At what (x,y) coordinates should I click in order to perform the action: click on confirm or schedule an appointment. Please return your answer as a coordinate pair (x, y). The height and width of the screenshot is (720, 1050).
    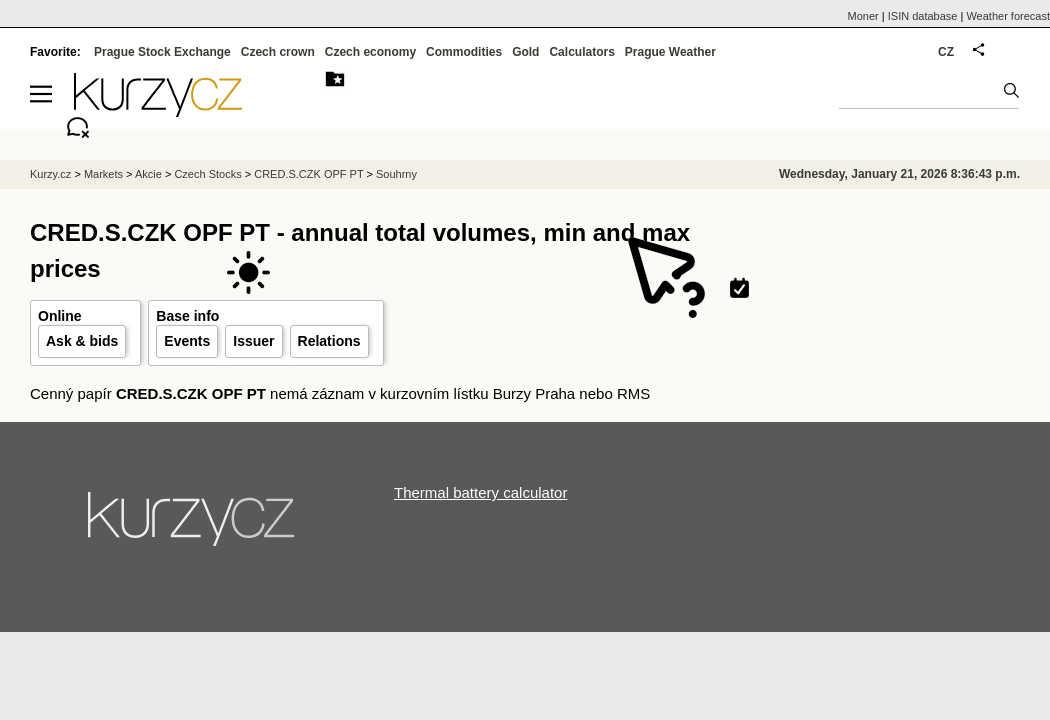
    Looking at the image, I should click on (739, 288).